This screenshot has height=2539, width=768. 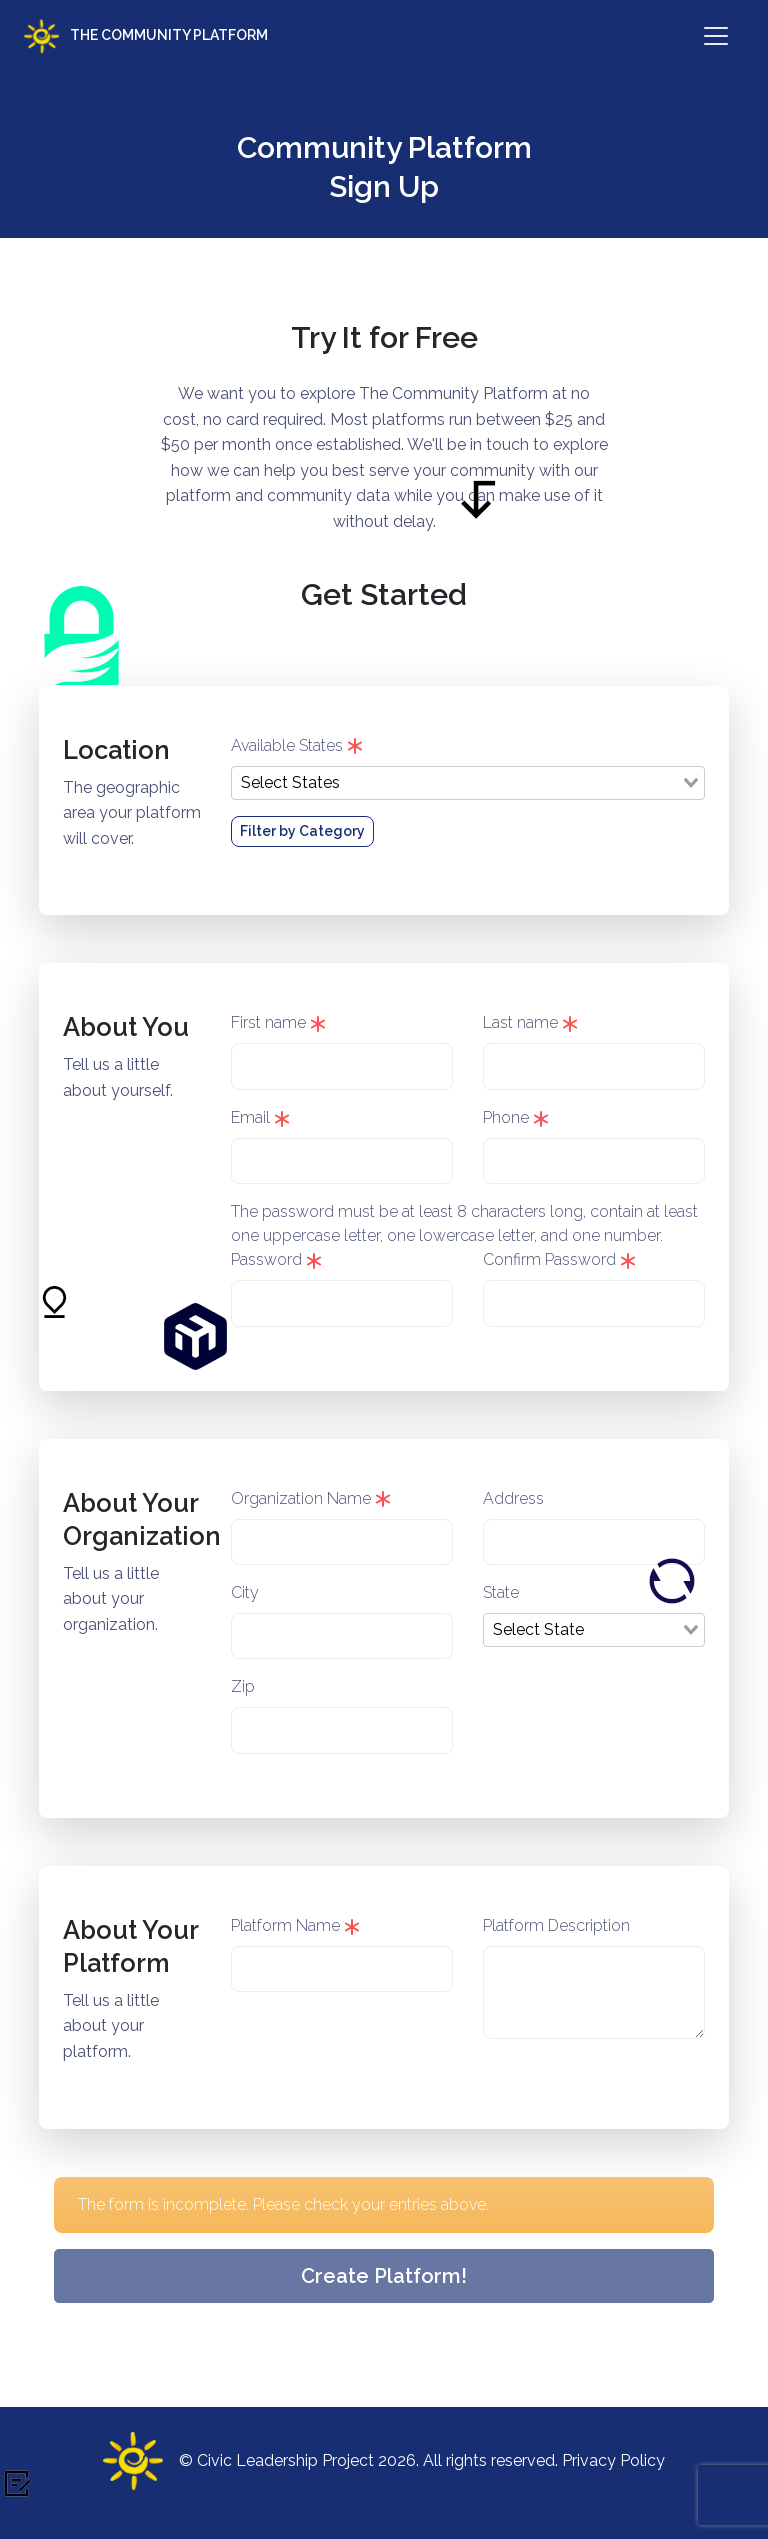 What do you see at coordinates (54, 1300) in the screenshot?
I see `mark a location on the map` at bounding box center [54, 1300].